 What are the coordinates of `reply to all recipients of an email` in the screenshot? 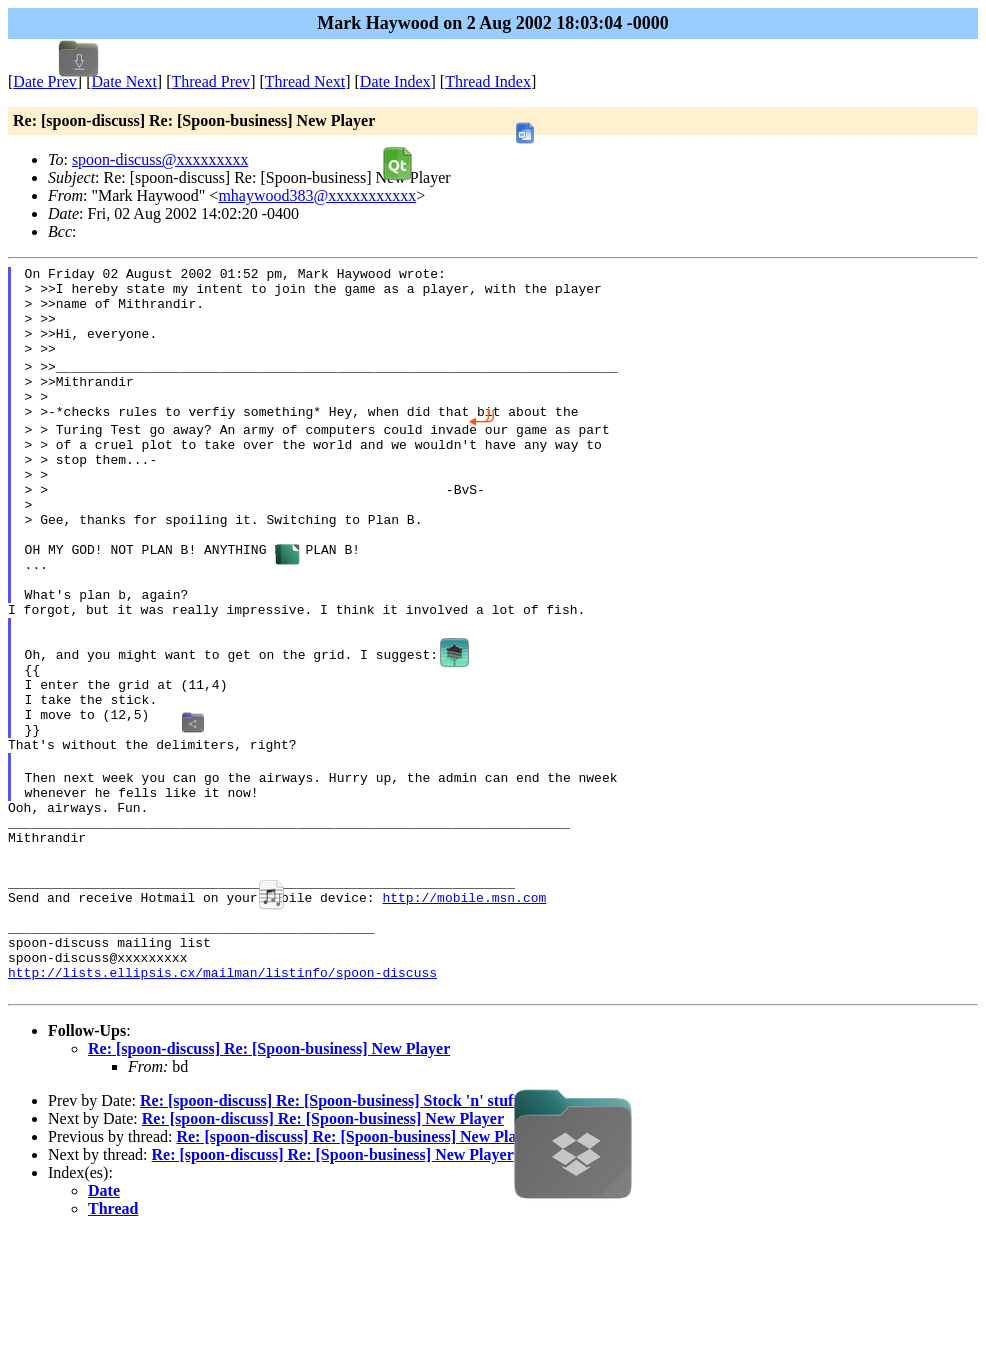 It's located at (481, 416).